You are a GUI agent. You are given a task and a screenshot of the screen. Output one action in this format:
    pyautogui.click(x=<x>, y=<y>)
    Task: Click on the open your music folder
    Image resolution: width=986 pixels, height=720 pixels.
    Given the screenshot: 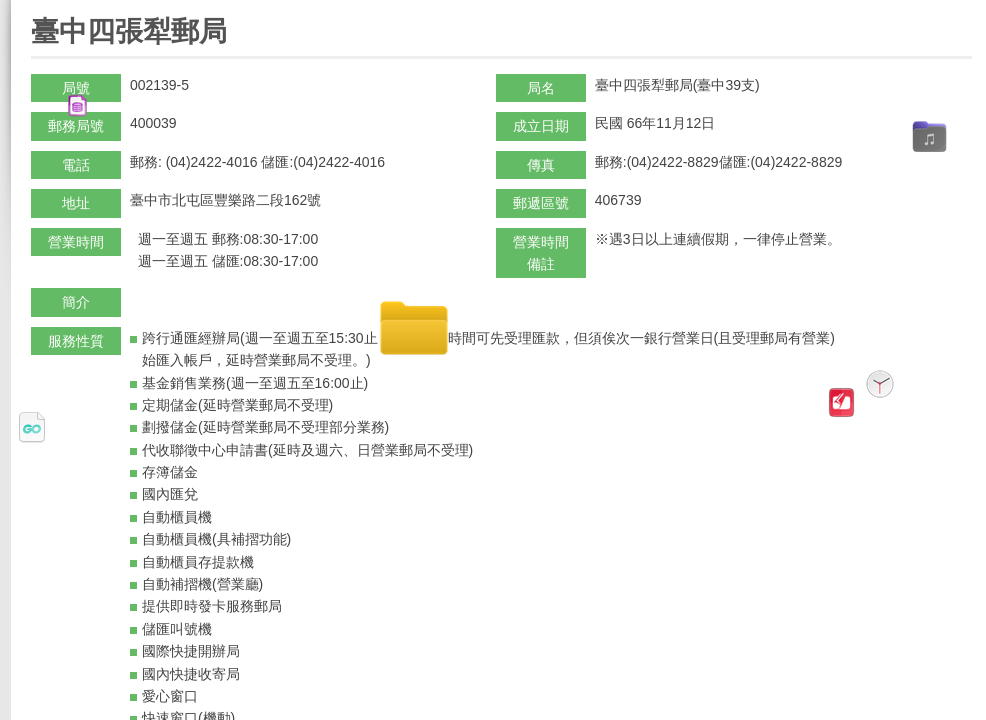 What is the action you would take?
    pyautogui.click(x=929, y=136)
    